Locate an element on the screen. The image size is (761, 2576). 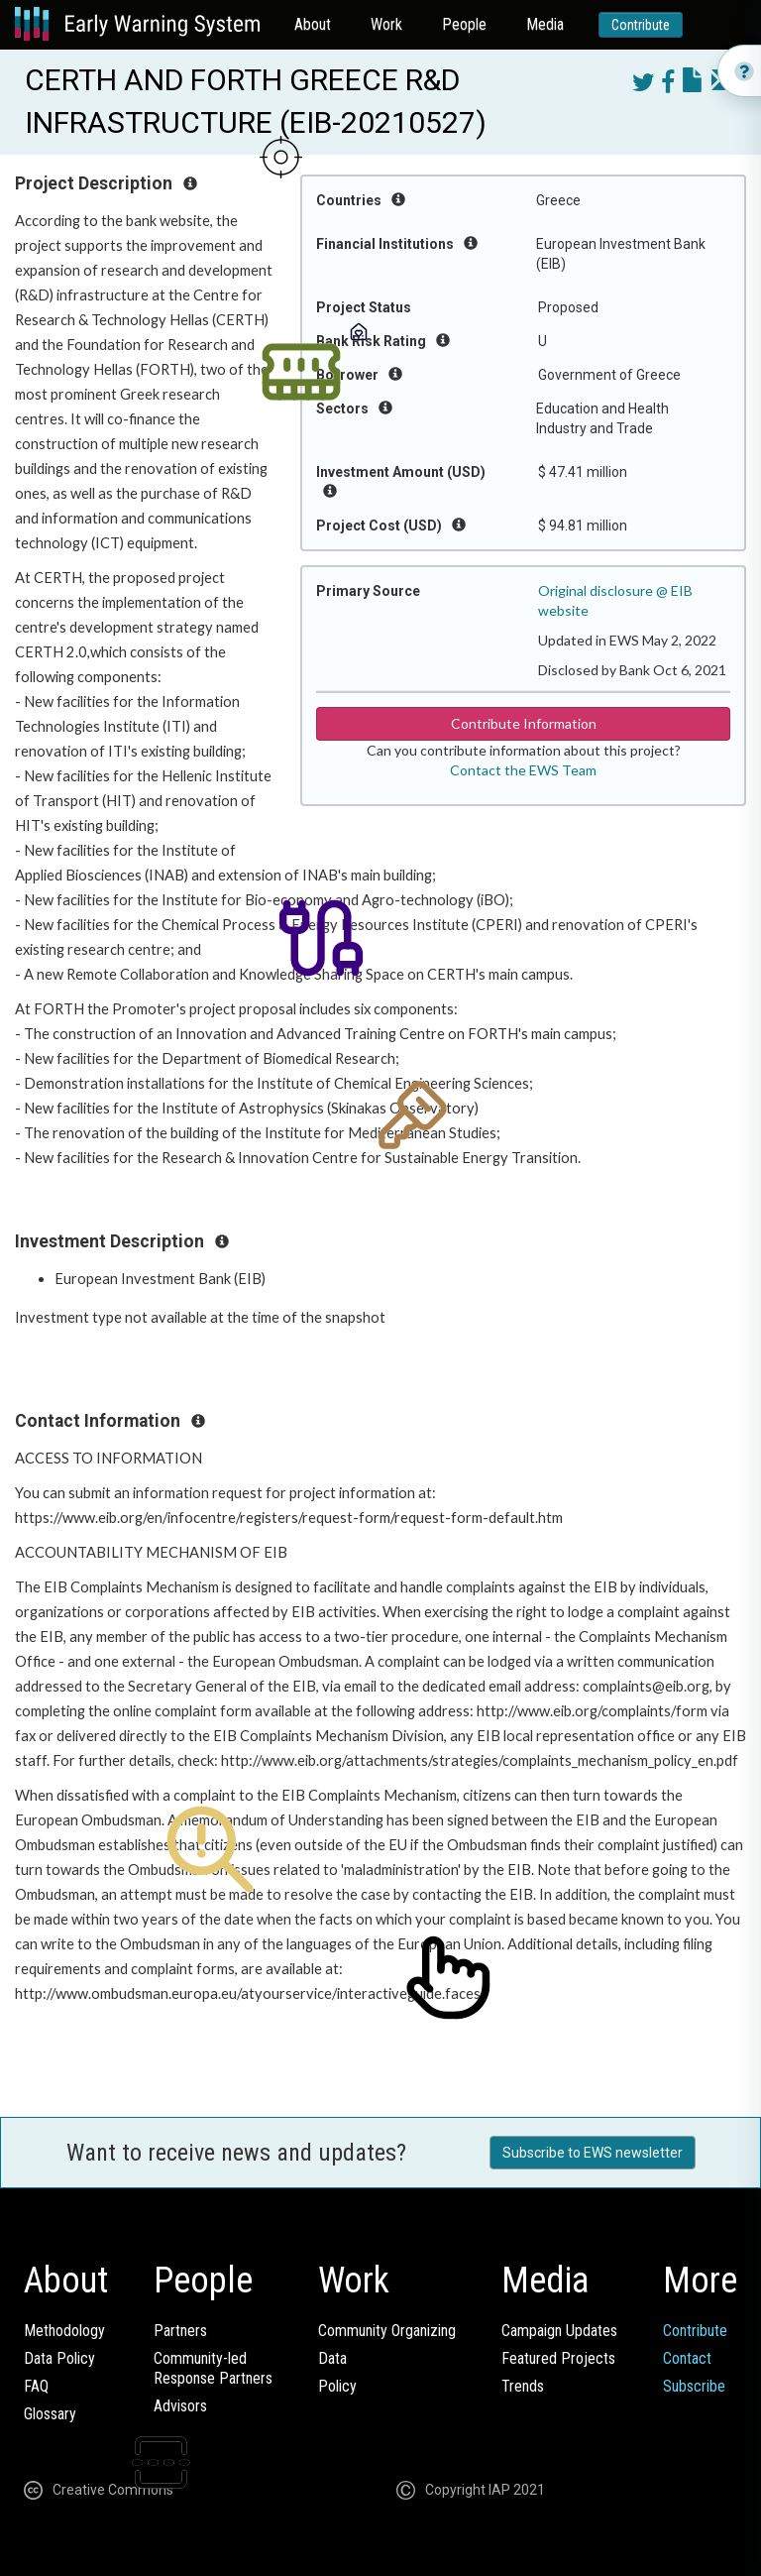
connect or manage cable connections is located at coordinates (321, 938).